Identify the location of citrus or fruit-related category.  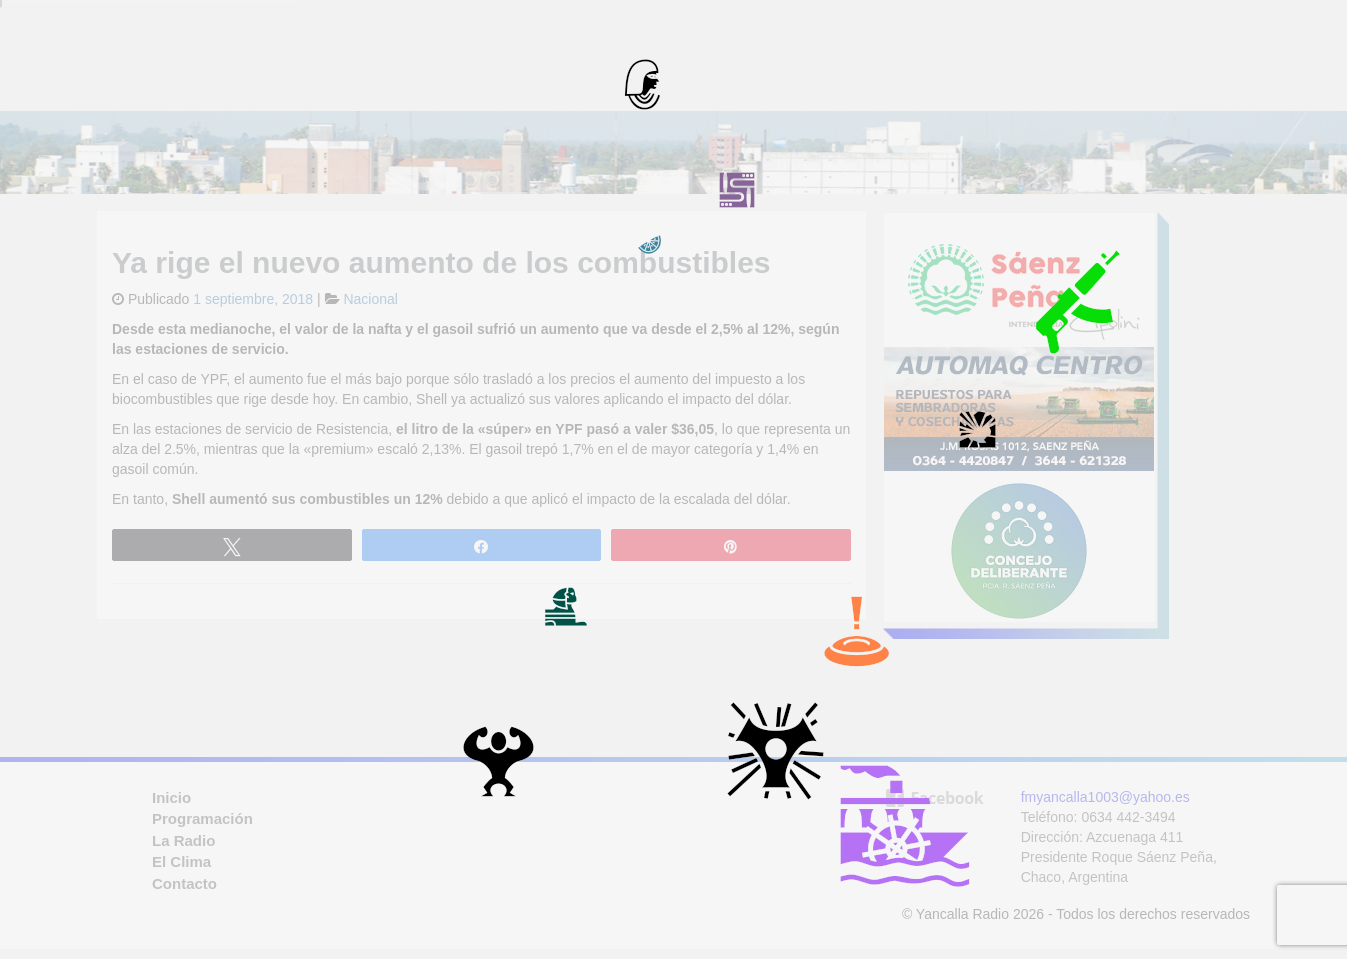
(649, 244).